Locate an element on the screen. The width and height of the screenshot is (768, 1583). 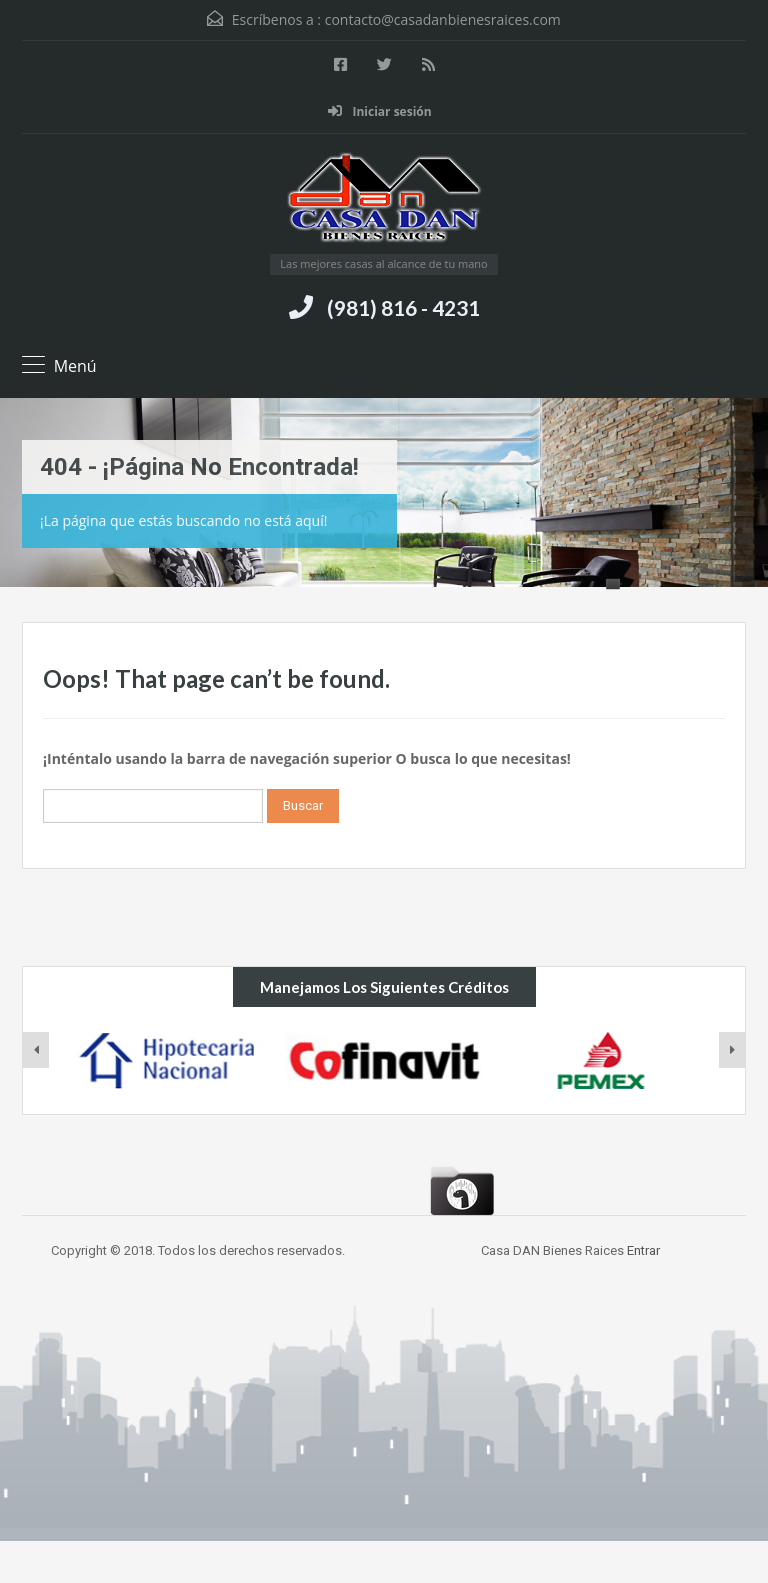
folder containing deno runtime projects is located at coordinates (462, 1192).